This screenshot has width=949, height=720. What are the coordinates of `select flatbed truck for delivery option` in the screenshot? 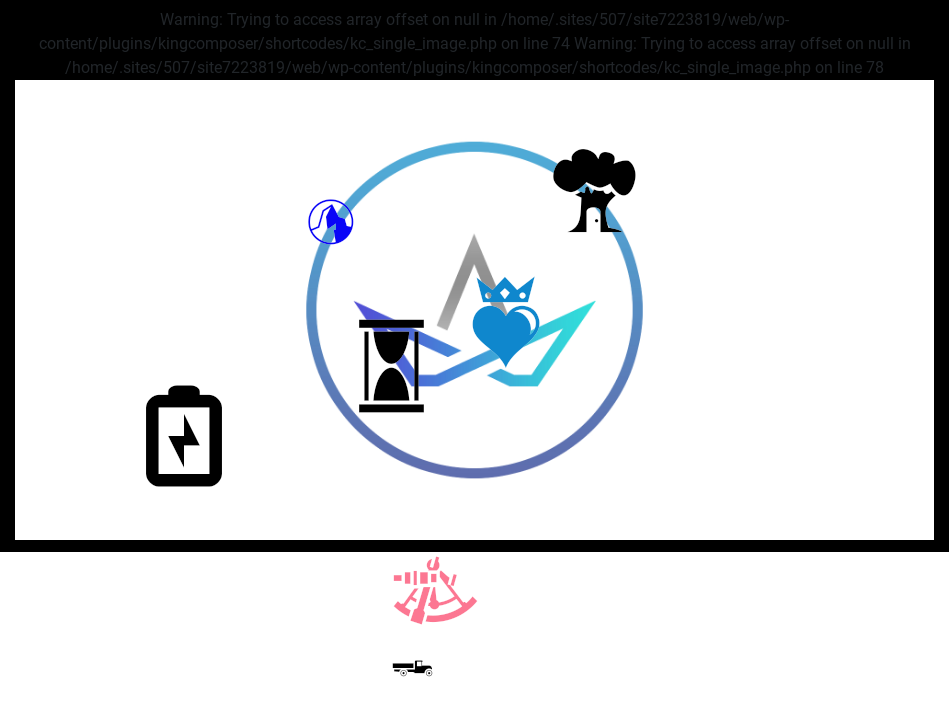 It's located at (412, 668).